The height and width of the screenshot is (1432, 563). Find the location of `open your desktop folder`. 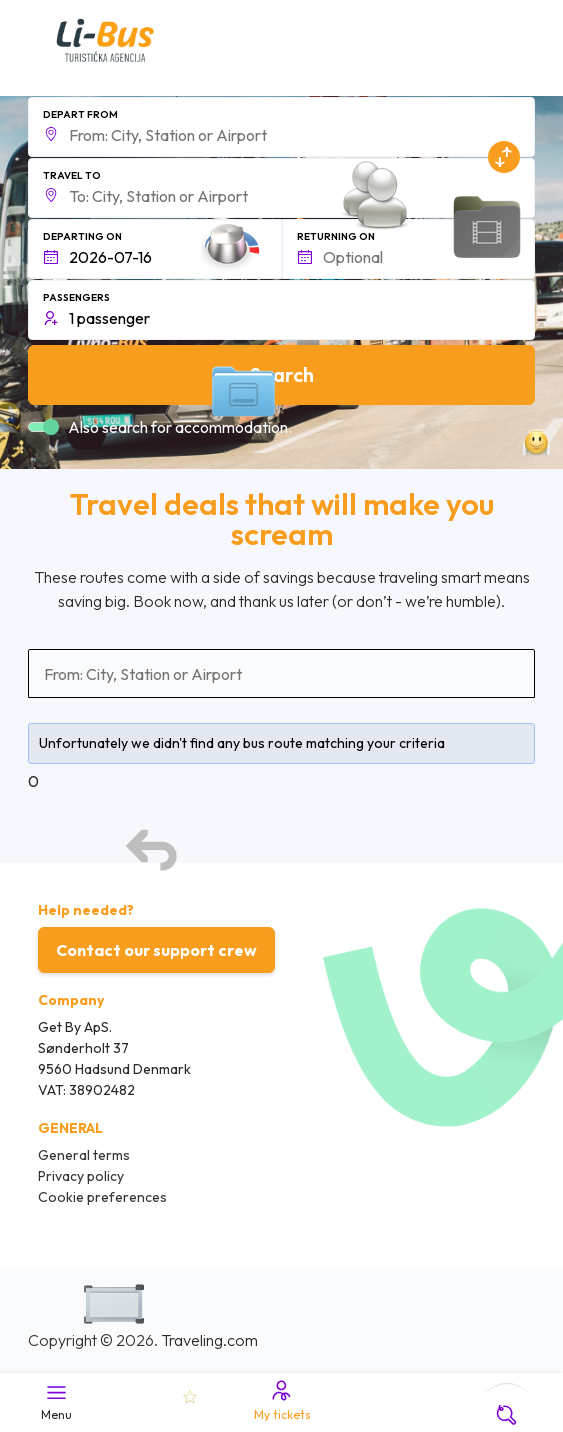

open your desktop folder is located at coordinates (243, 391).